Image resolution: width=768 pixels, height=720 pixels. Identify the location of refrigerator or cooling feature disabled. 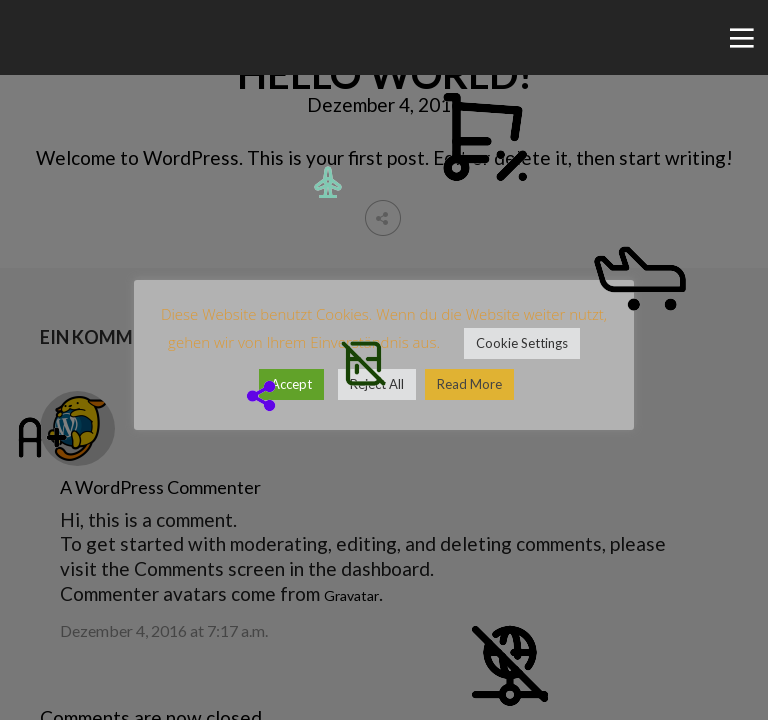
(363, 363).